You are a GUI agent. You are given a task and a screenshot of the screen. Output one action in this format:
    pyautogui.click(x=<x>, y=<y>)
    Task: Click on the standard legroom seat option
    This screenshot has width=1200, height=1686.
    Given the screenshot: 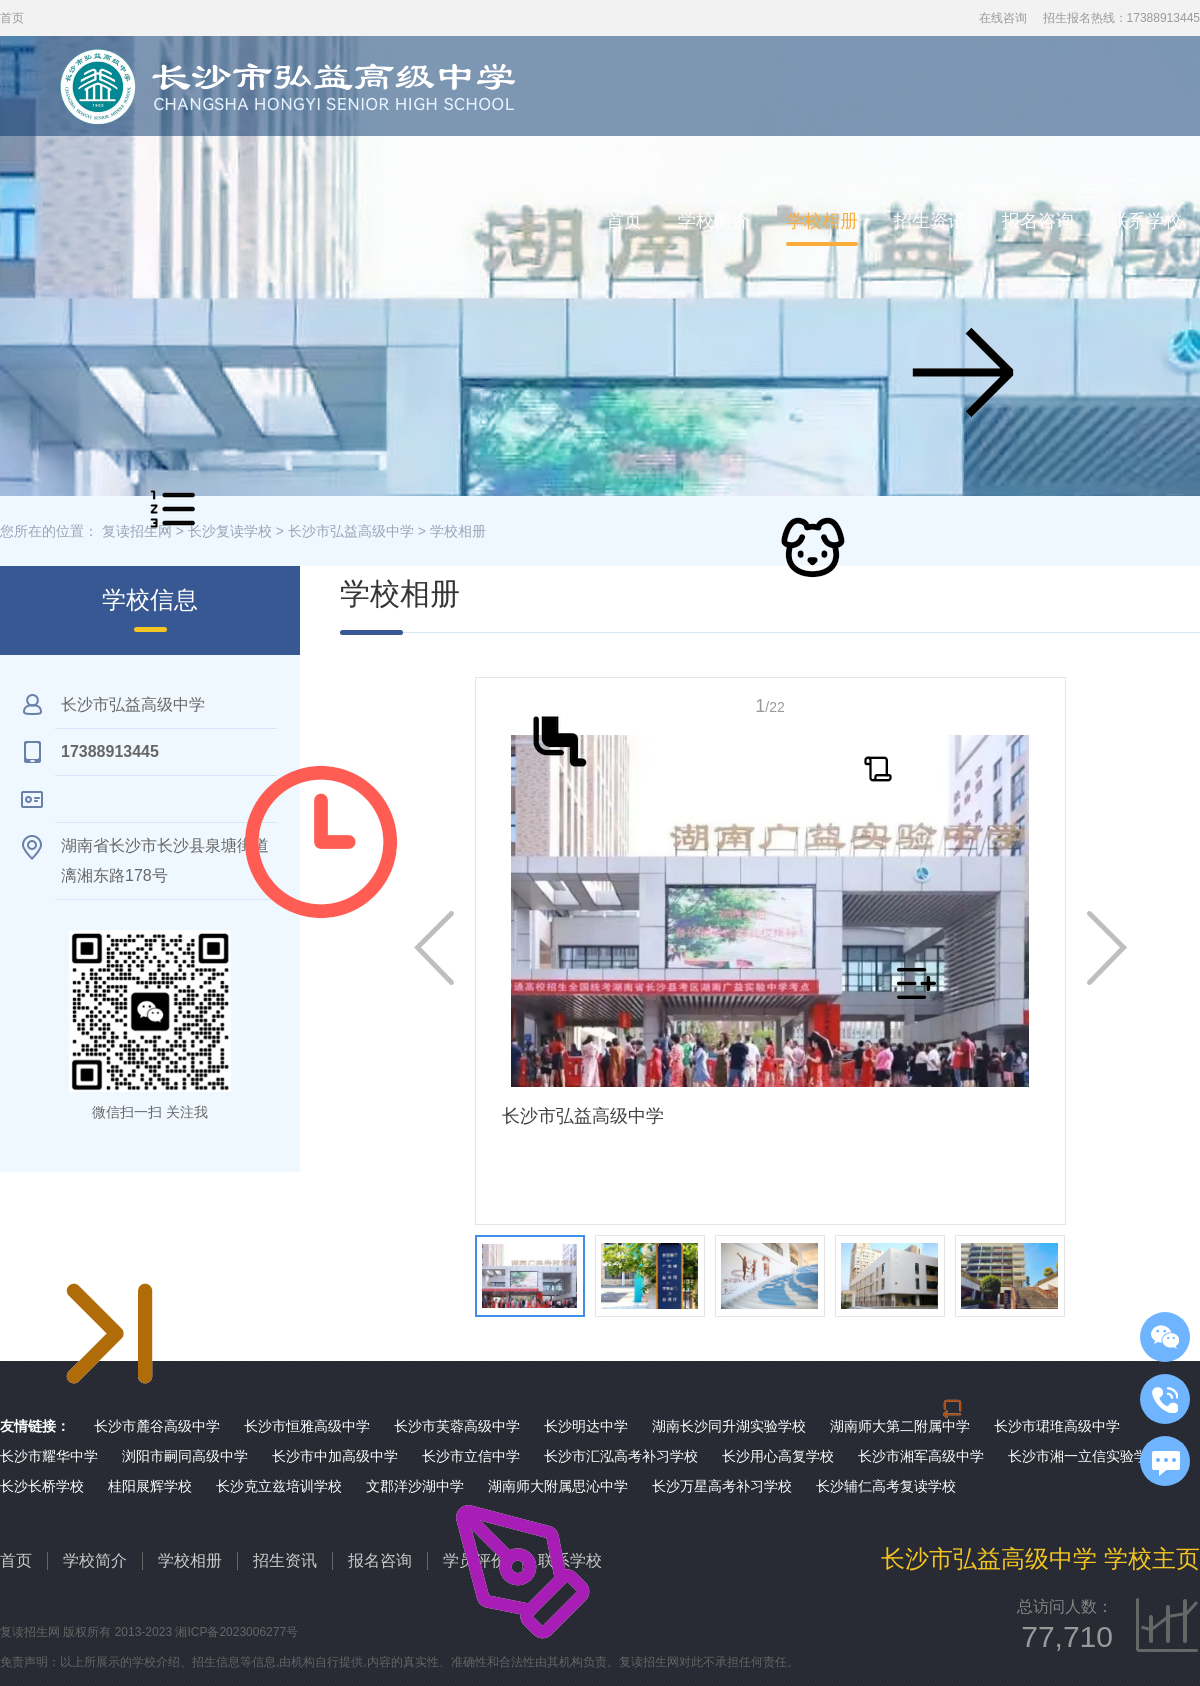 What is the action you would take?
    pyautogui.click(x=558, y=741)
    